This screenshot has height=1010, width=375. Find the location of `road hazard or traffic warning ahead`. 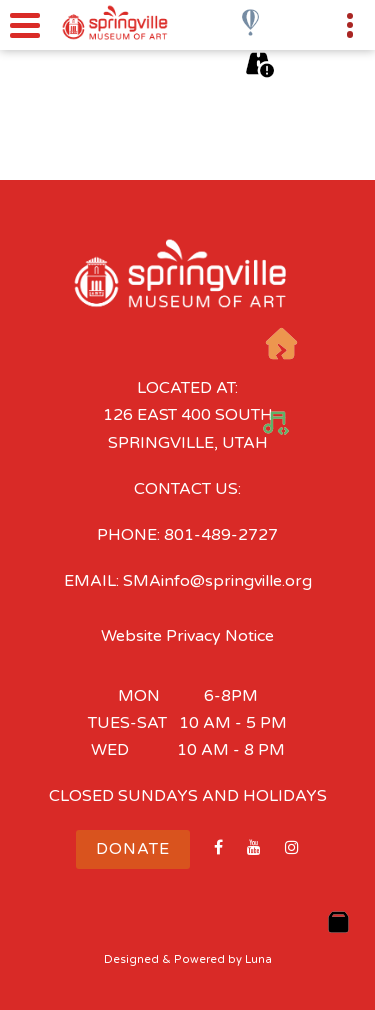

road hazard or traffic warning ahead is located at coordinates (258, 63).